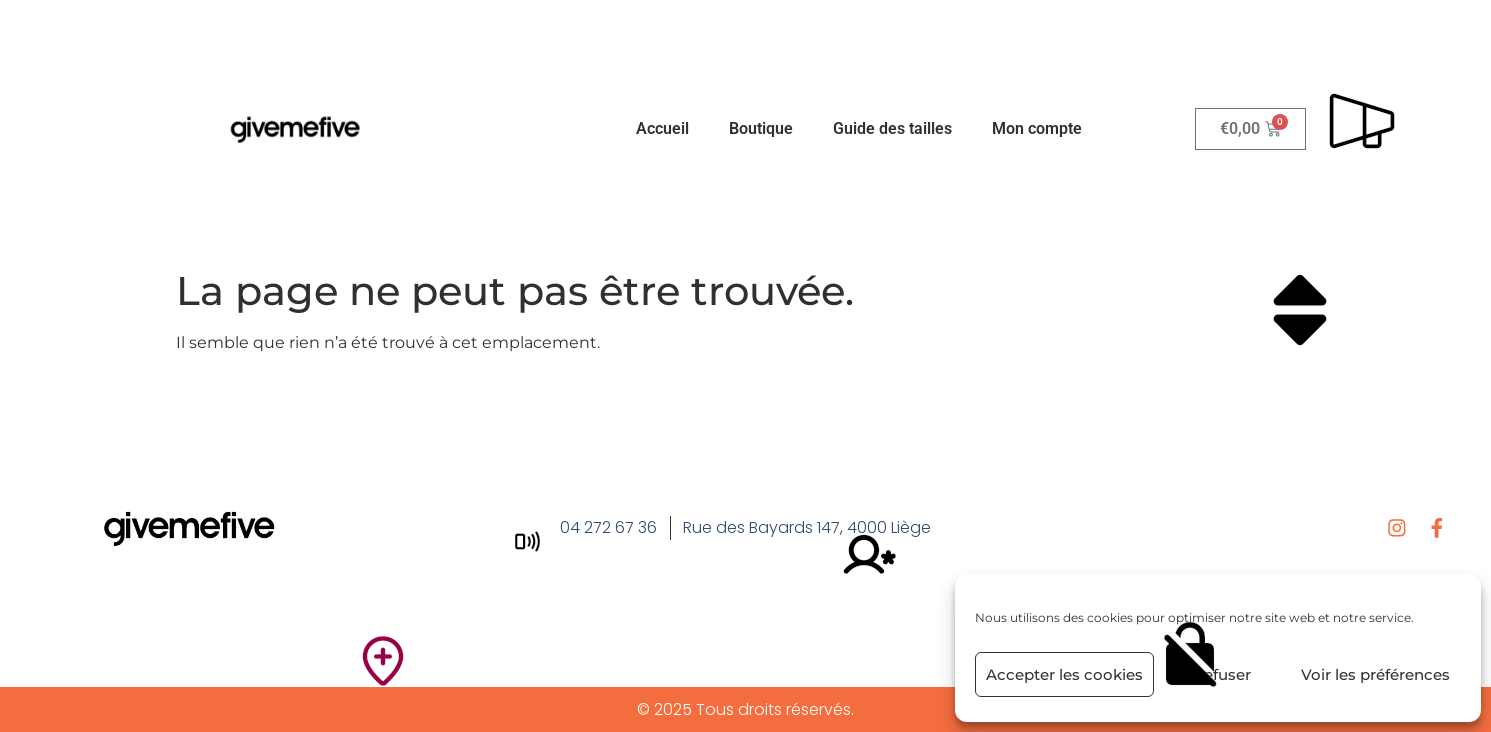 The width and height of the screenshot is (1491, 732). What do you see at coordinates (1300, 310) in the screenshot?
I see `sort items in a list` at bounding box center [1300, 310].